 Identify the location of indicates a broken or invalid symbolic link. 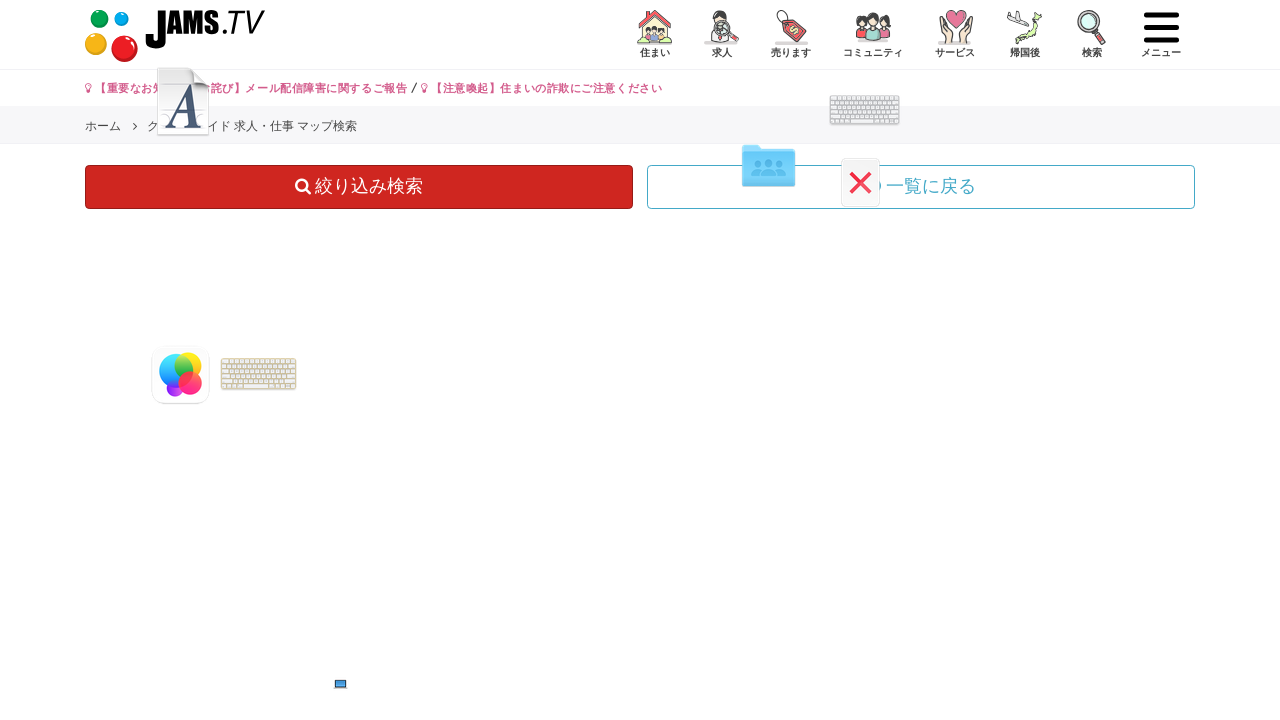
(860, 182).